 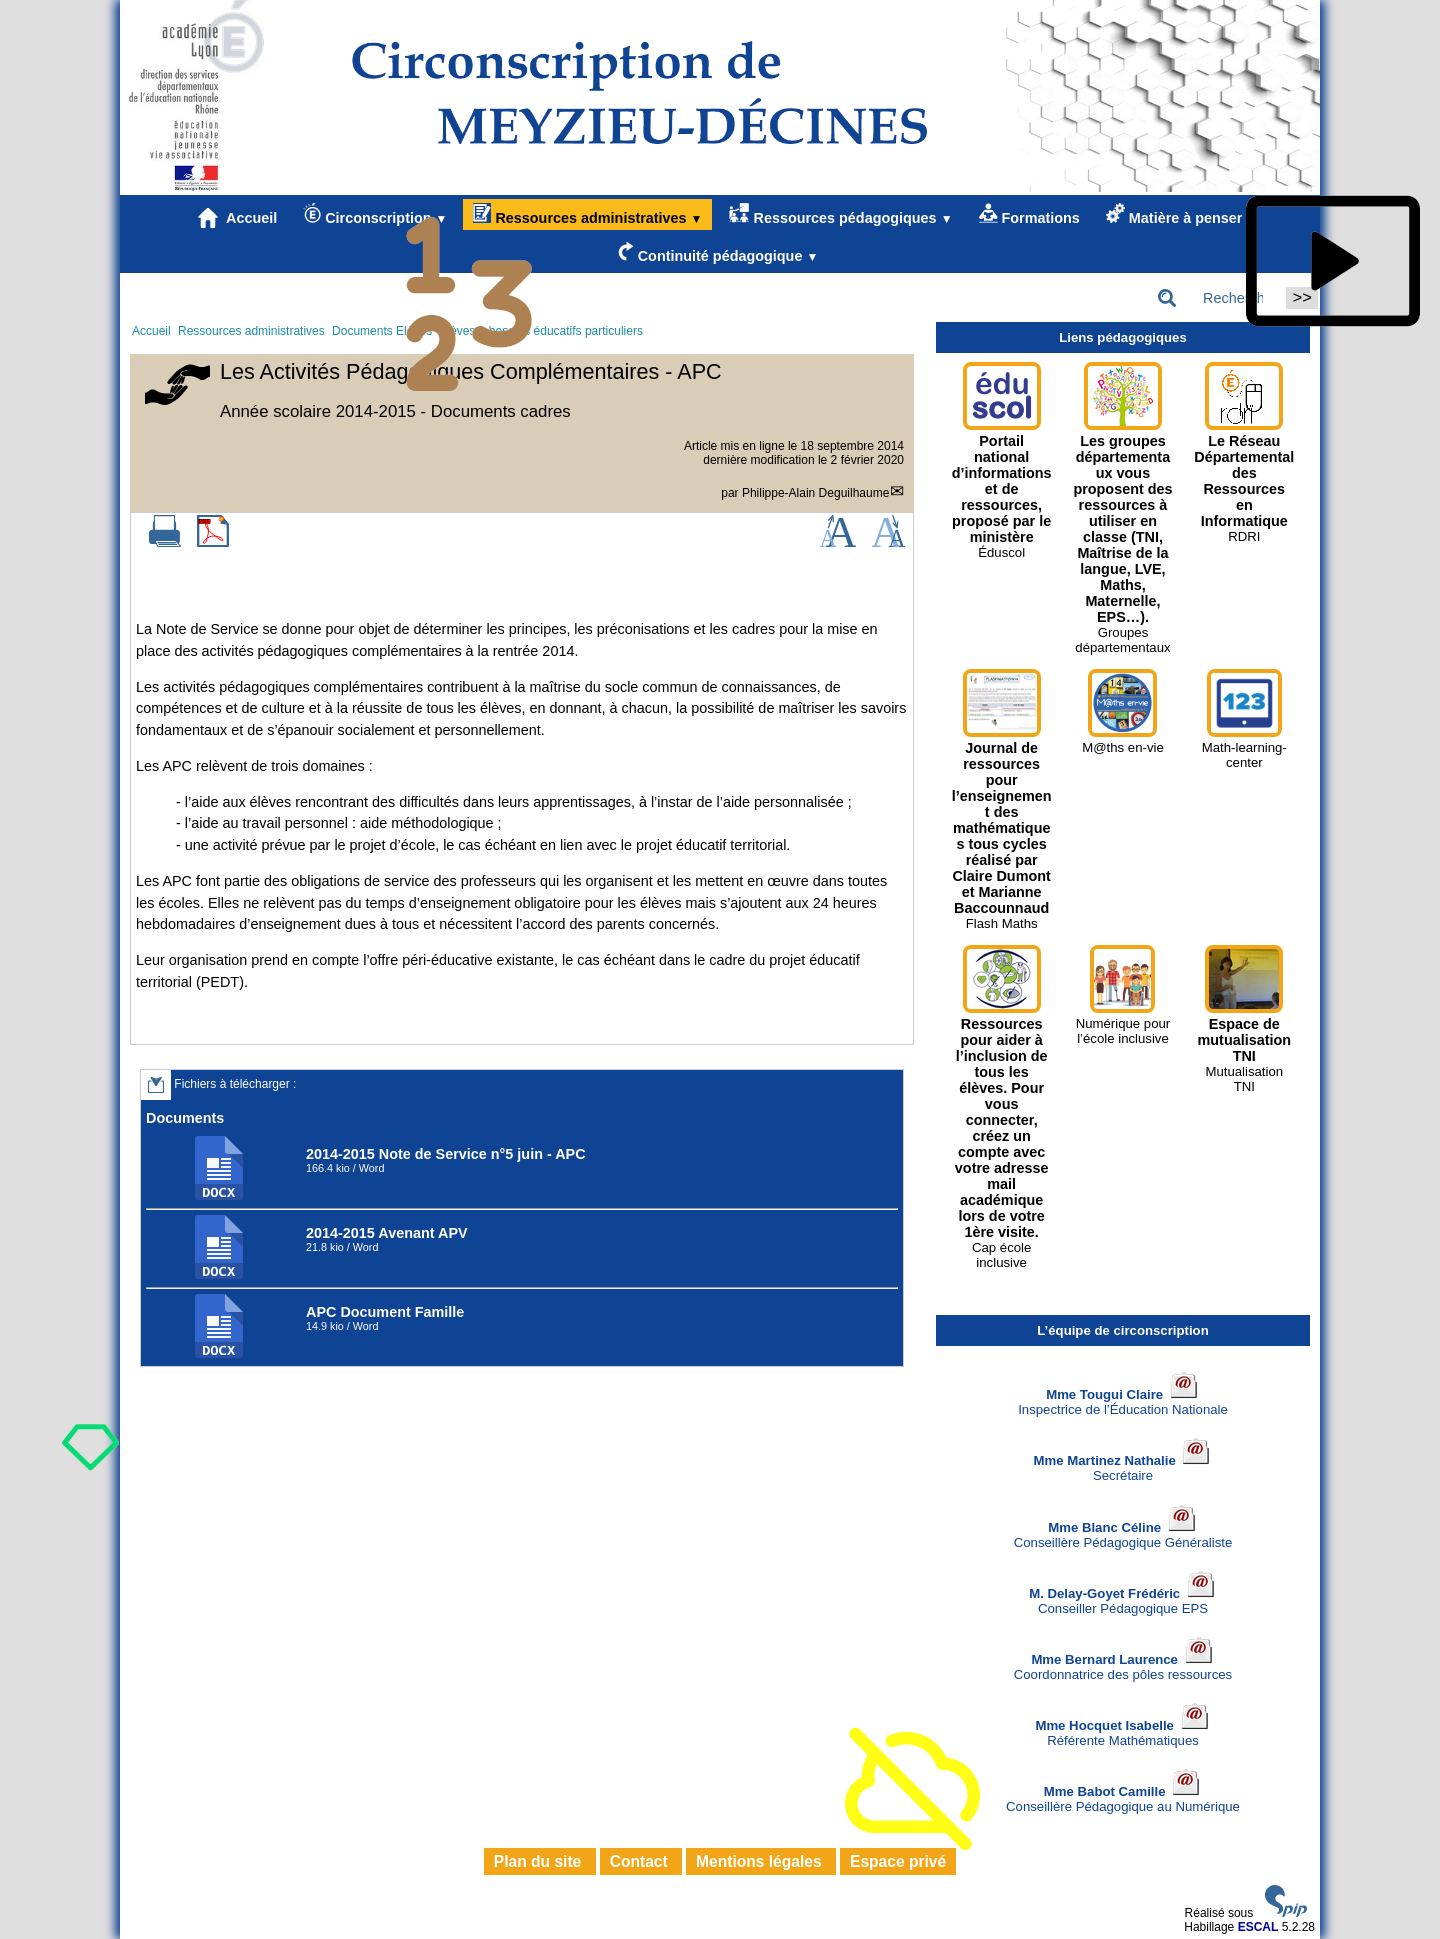 What do you see at coordinates (912, 1782) in the screenshot?
I see `indicates cloud sync is unavailable` at bounding box center [912, 1782].